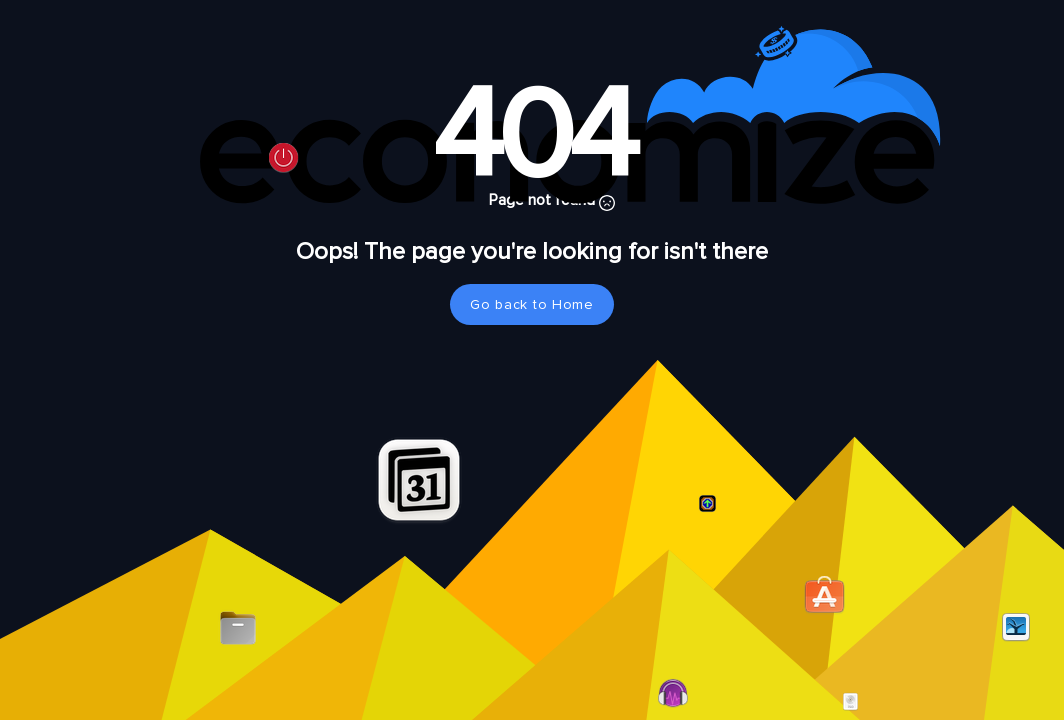  What do you see at coordinates (707, 503) in the screenshot?
I see `launch the AAAAXY puzzle game` at bounding box center [707, 503].